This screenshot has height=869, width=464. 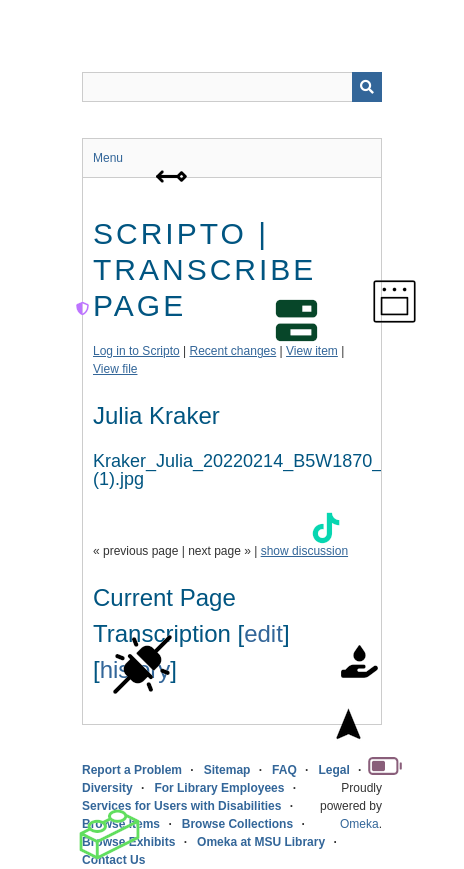 What do you see at coordinates (296, 320) in the screenshot?
I see `view task or download progress` at bounding box center [296, 320].